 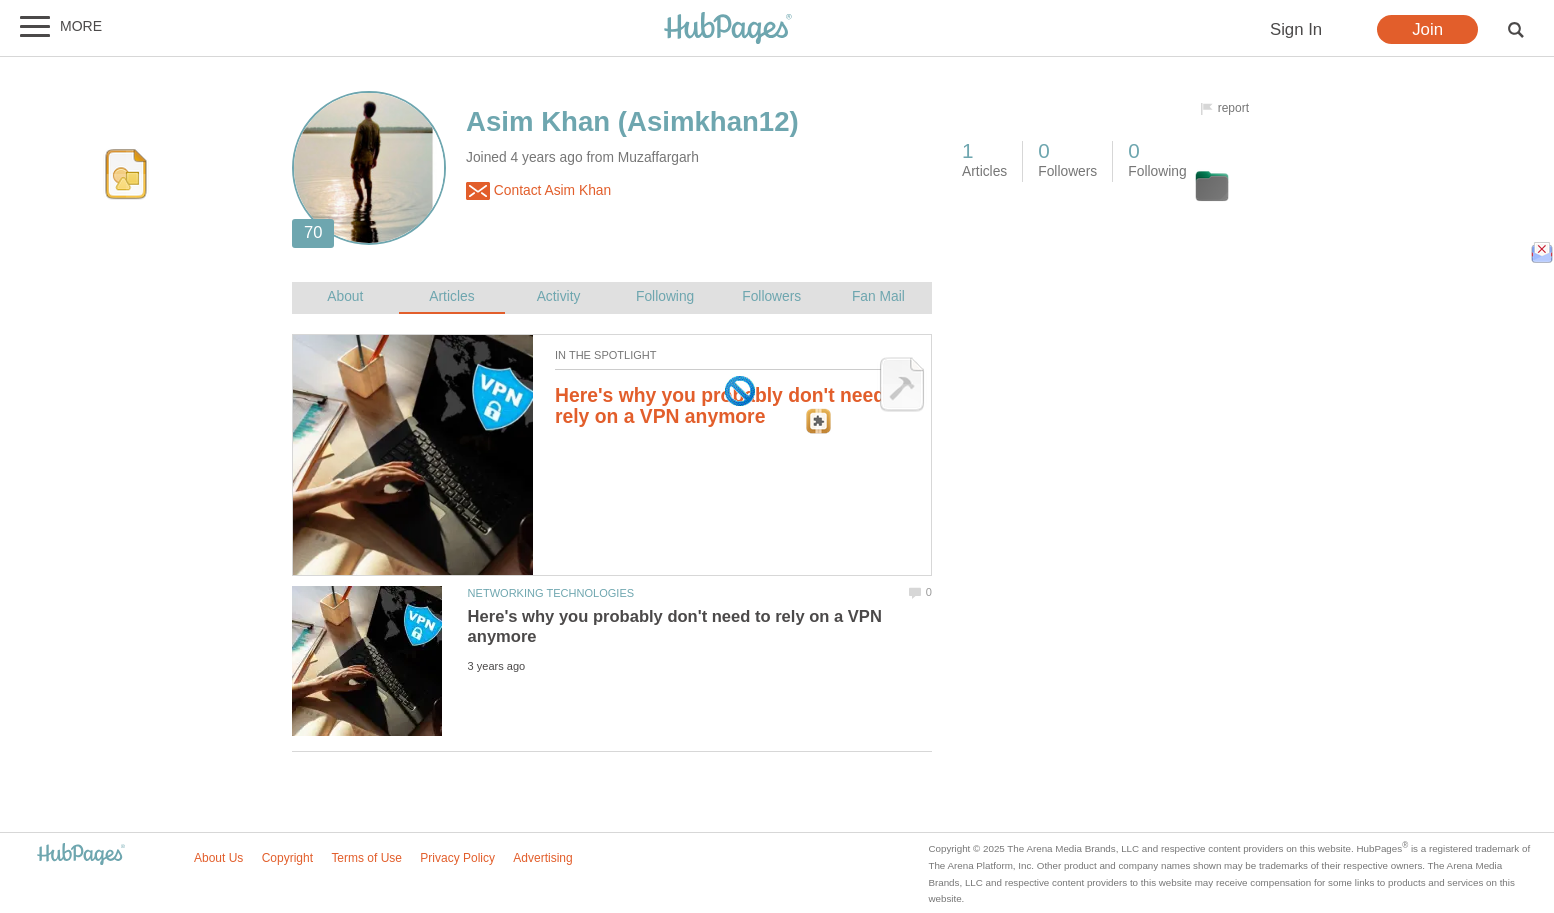 What do you see at coordinates (902, 384) in the screenshot?
I see `a makefile used for building or compiling software` at bounding box center [902, 384].